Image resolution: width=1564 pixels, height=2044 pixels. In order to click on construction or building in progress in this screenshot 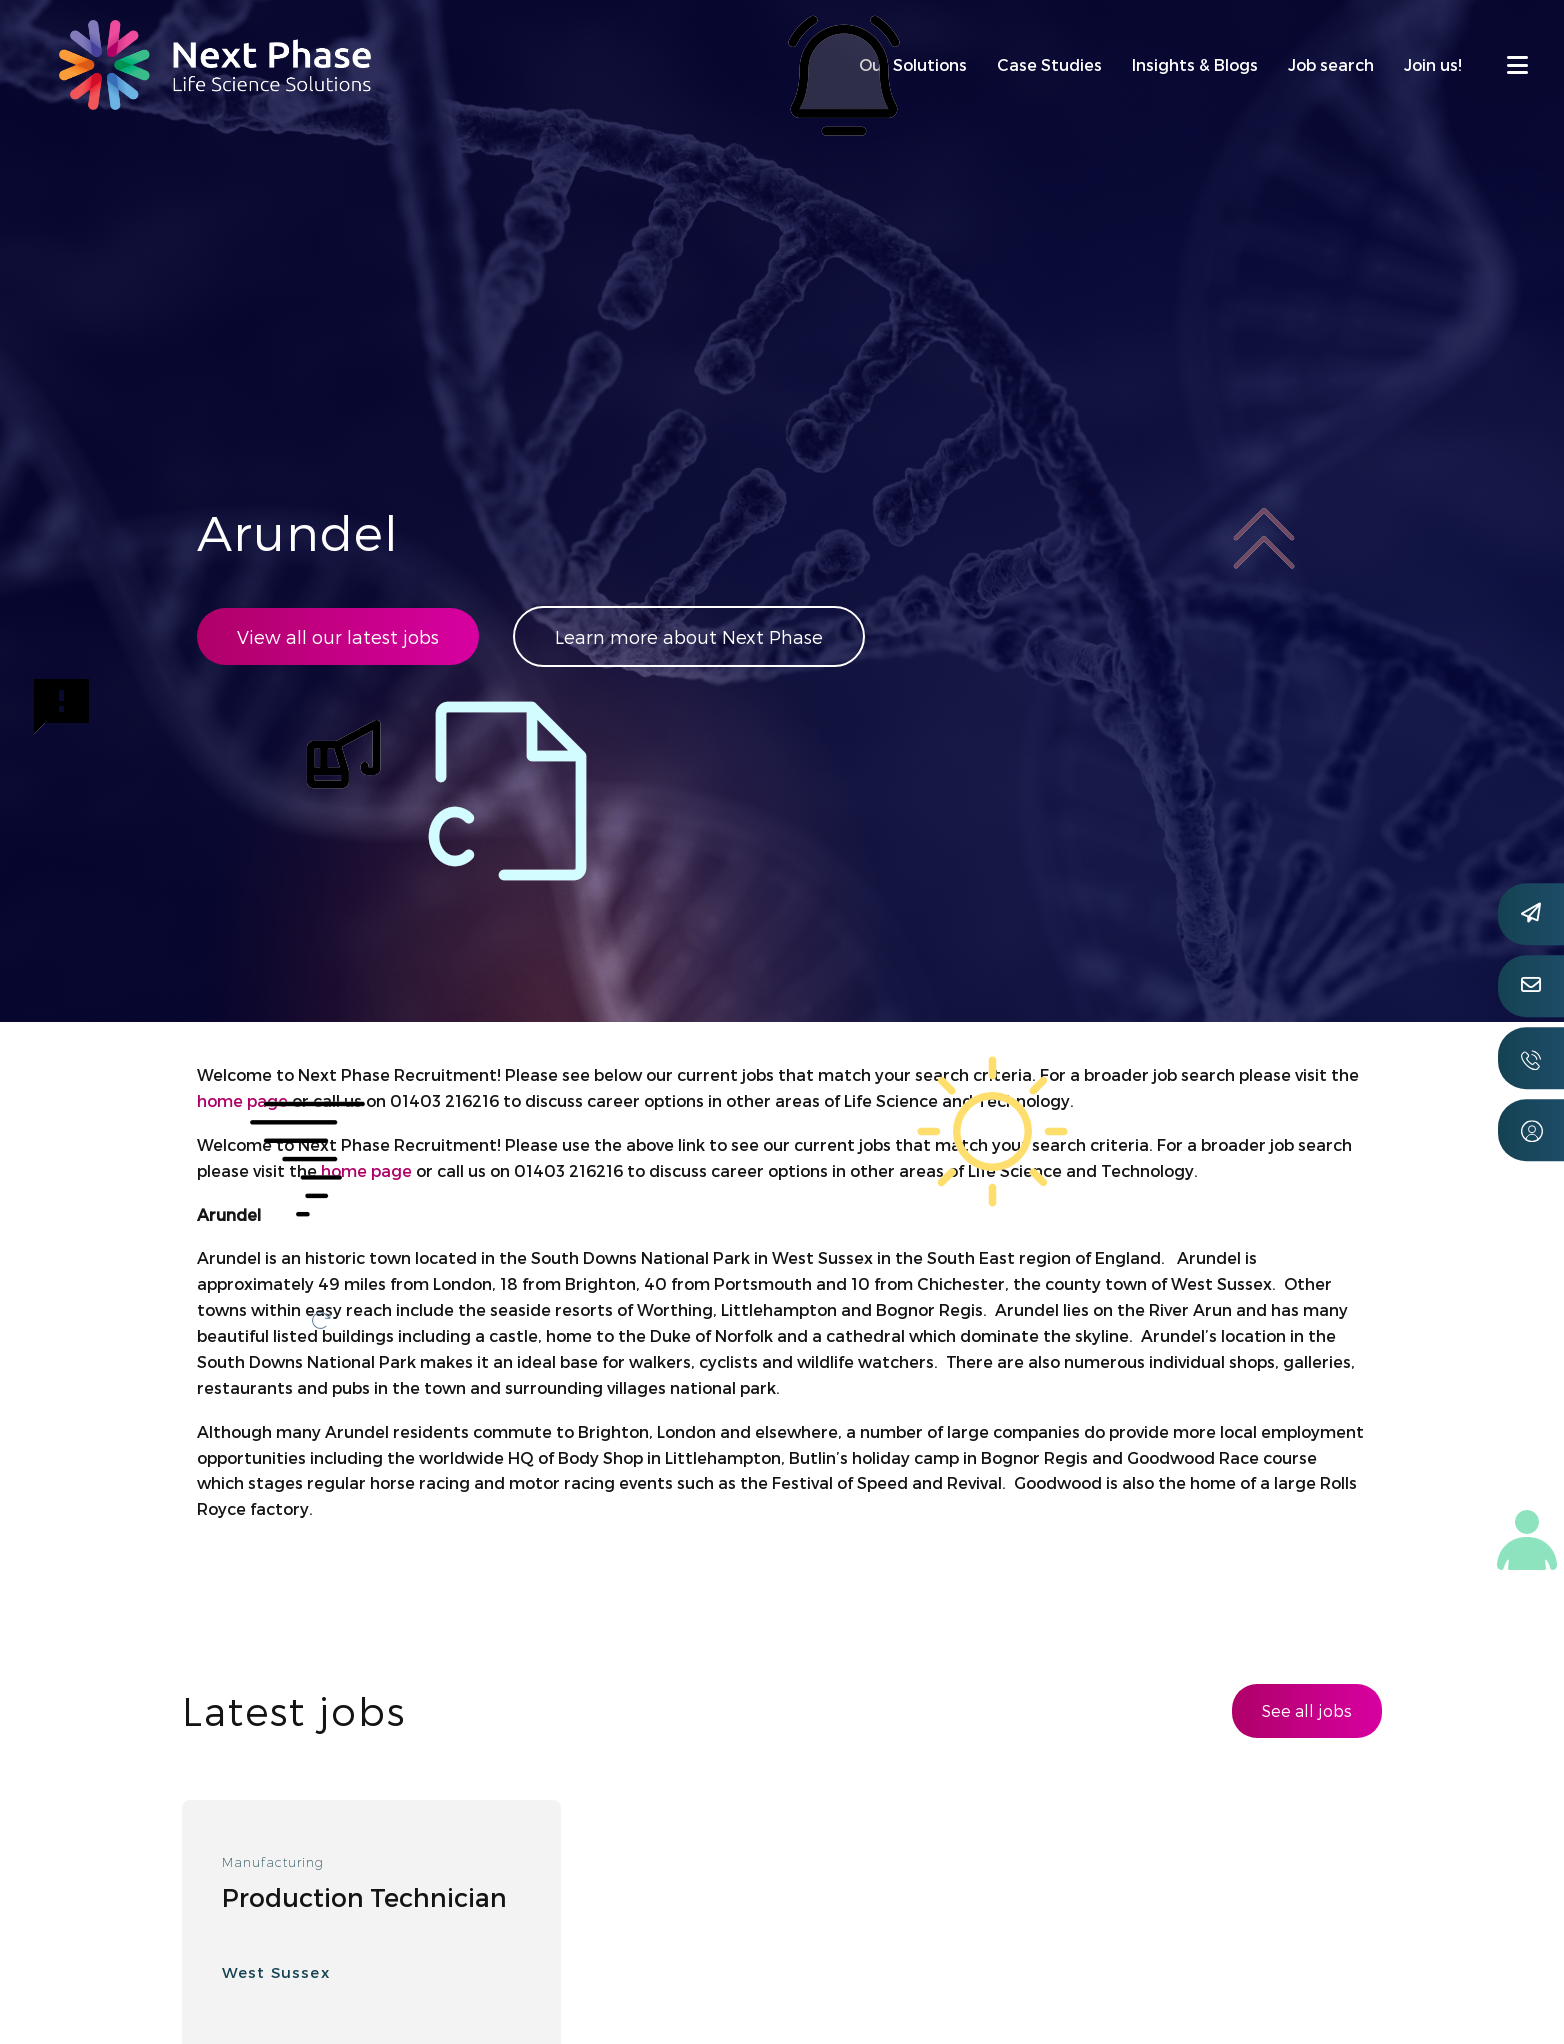, I will do `click(345, 758)`.